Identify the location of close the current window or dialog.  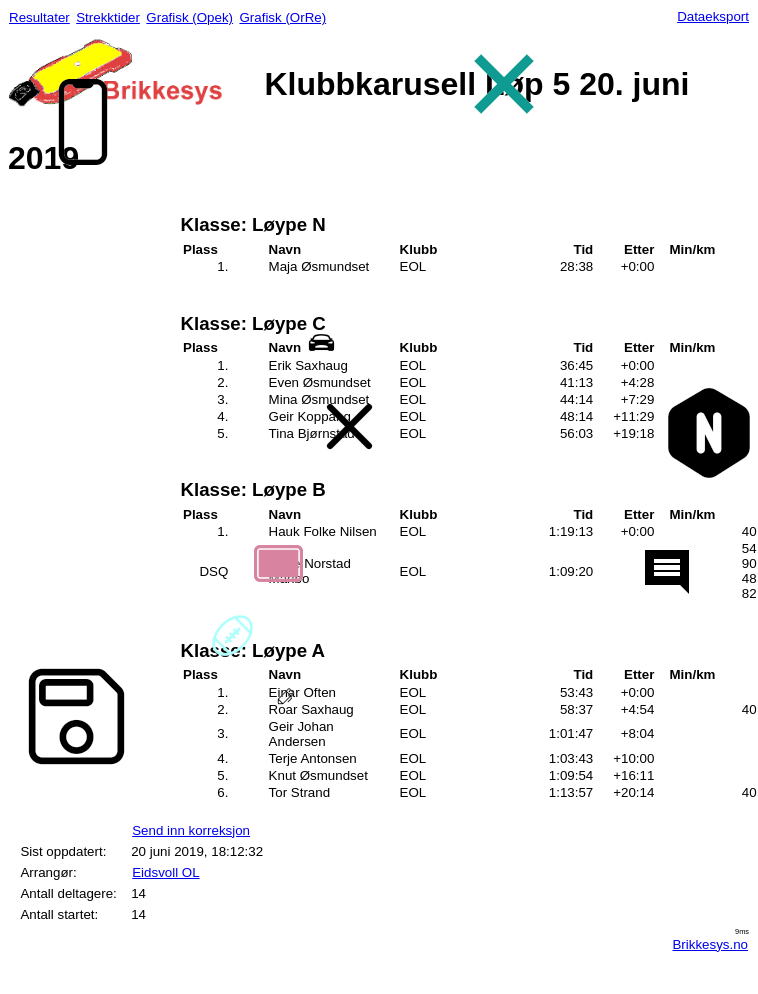
(504, 84).